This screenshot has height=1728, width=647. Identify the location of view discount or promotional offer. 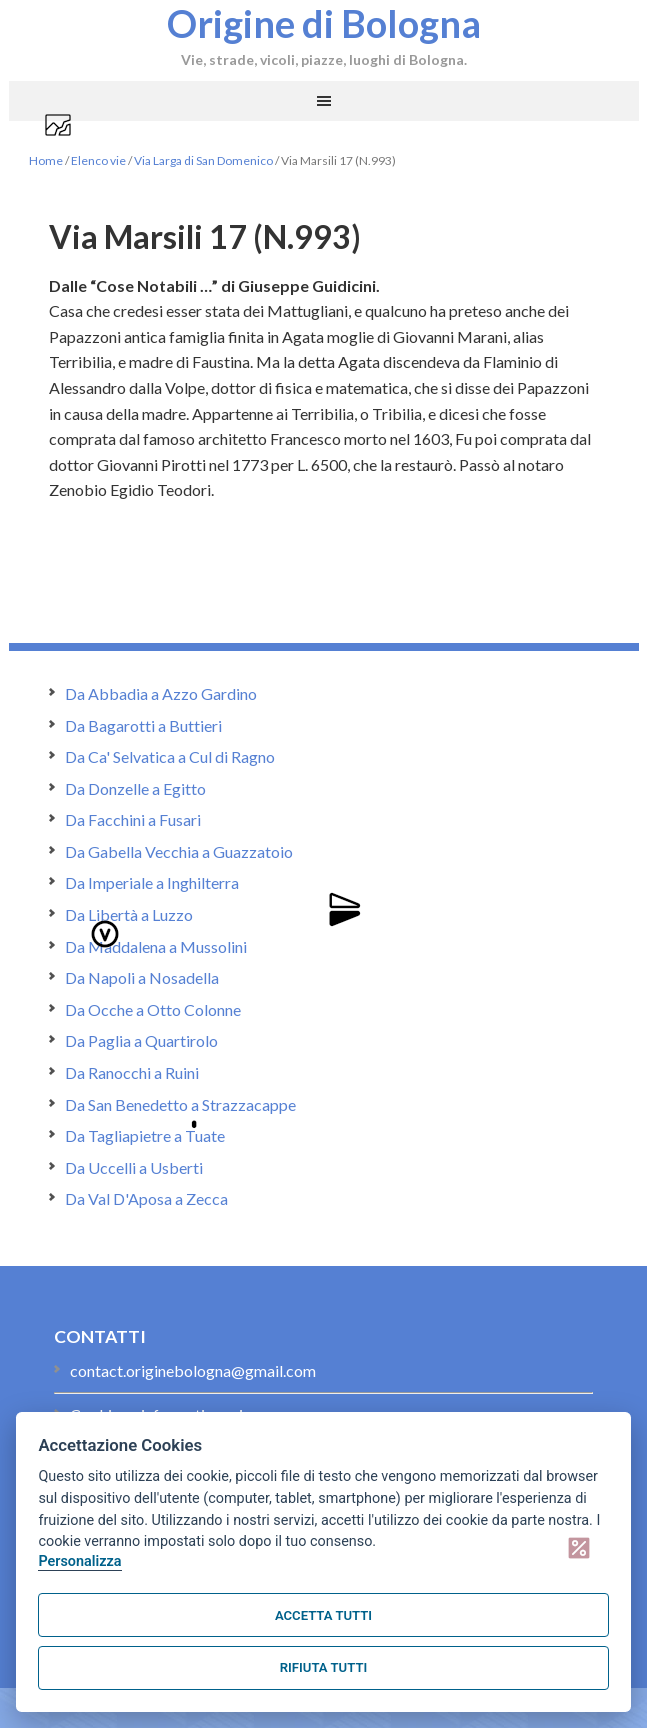
(579, 1548).